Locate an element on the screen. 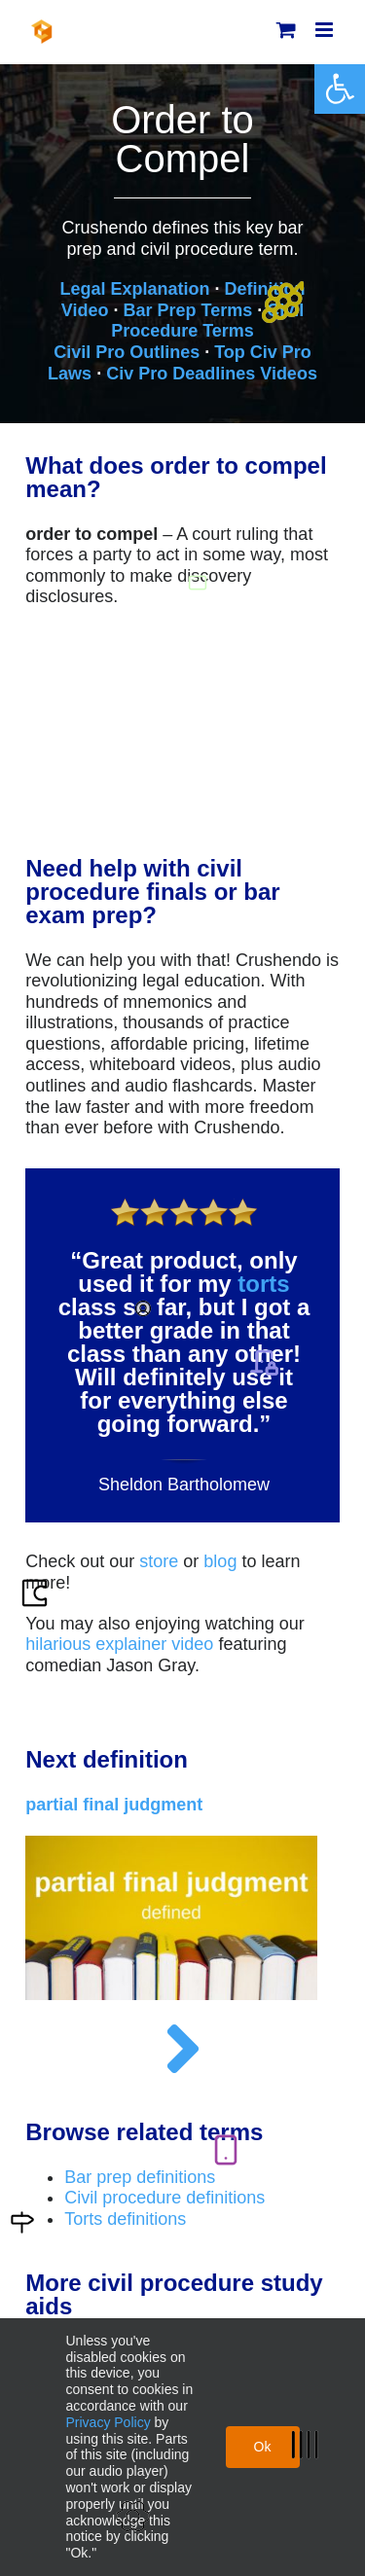 This screenshot has width=365, height=2576. indicates grape or wine-related content is located at coordinates (282, 302).